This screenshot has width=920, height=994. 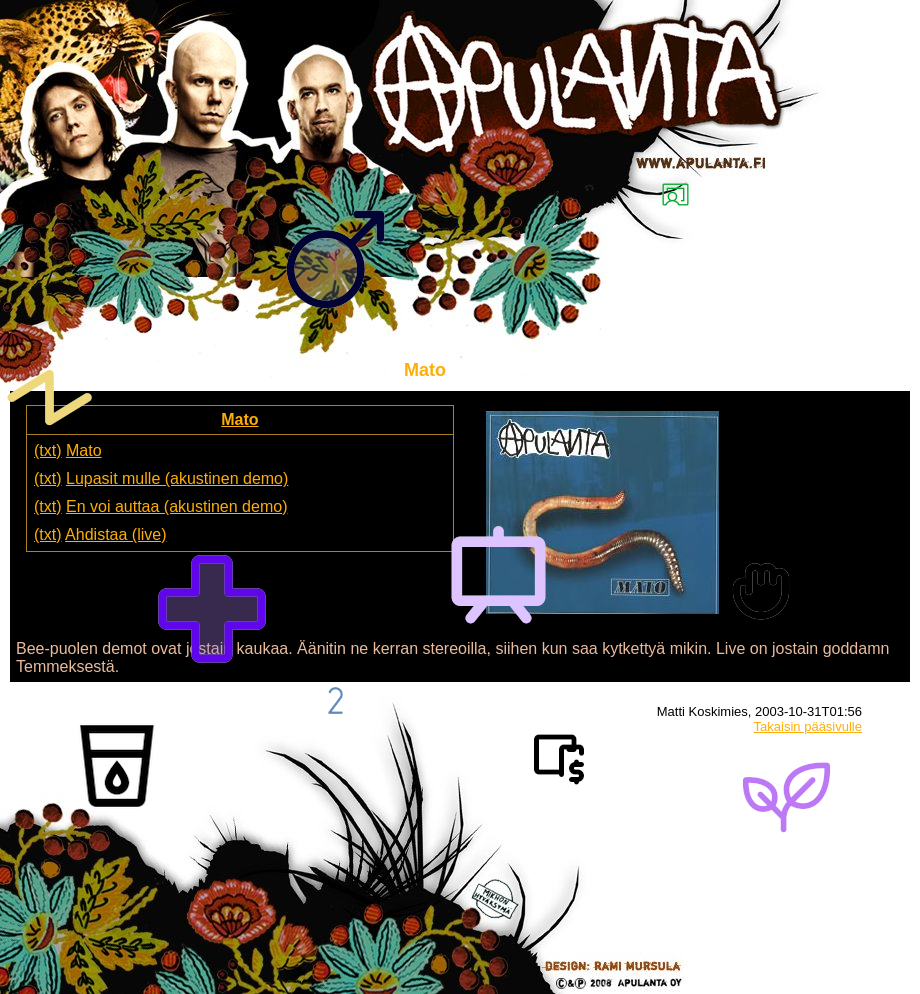 What do you see at coordinates (498, 576) in the screenshot?
I see `start or view a presentation` at bounding box center [498, 576].